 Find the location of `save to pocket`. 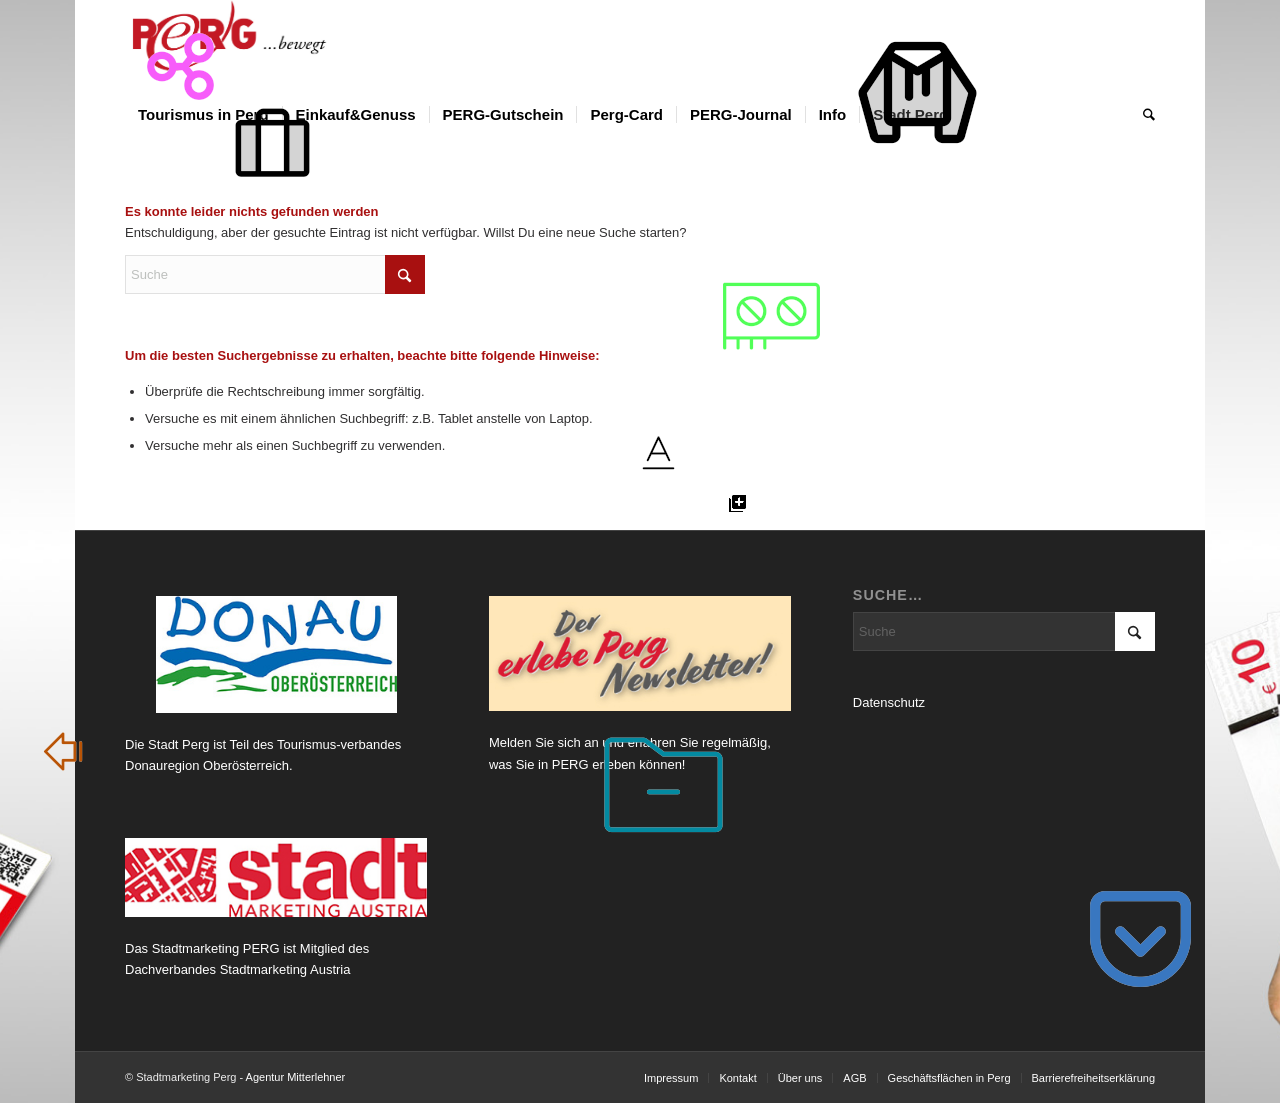

save to pocket is located at coordinates (1140, 936).